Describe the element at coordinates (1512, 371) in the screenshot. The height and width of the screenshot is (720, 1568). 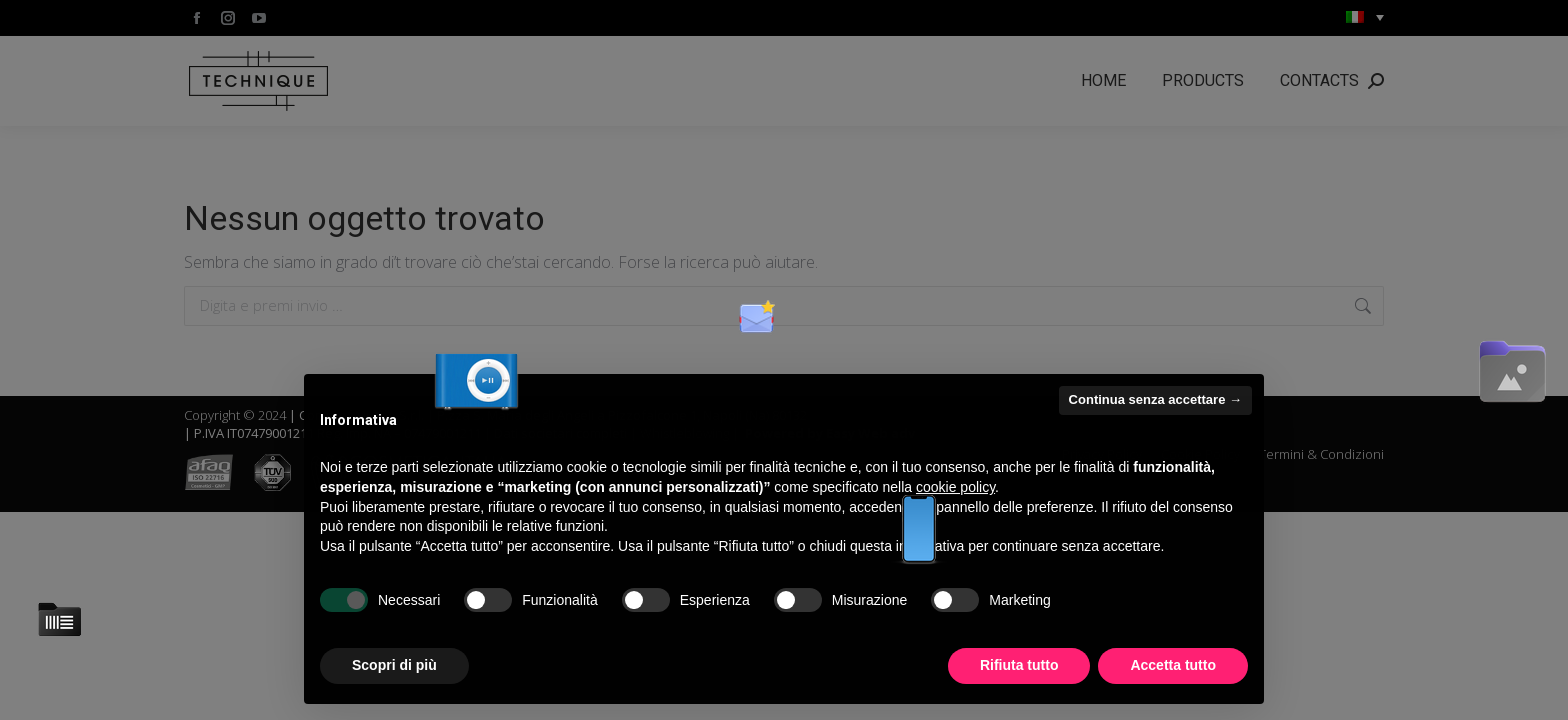
I see `open your pictures folder` at that location.